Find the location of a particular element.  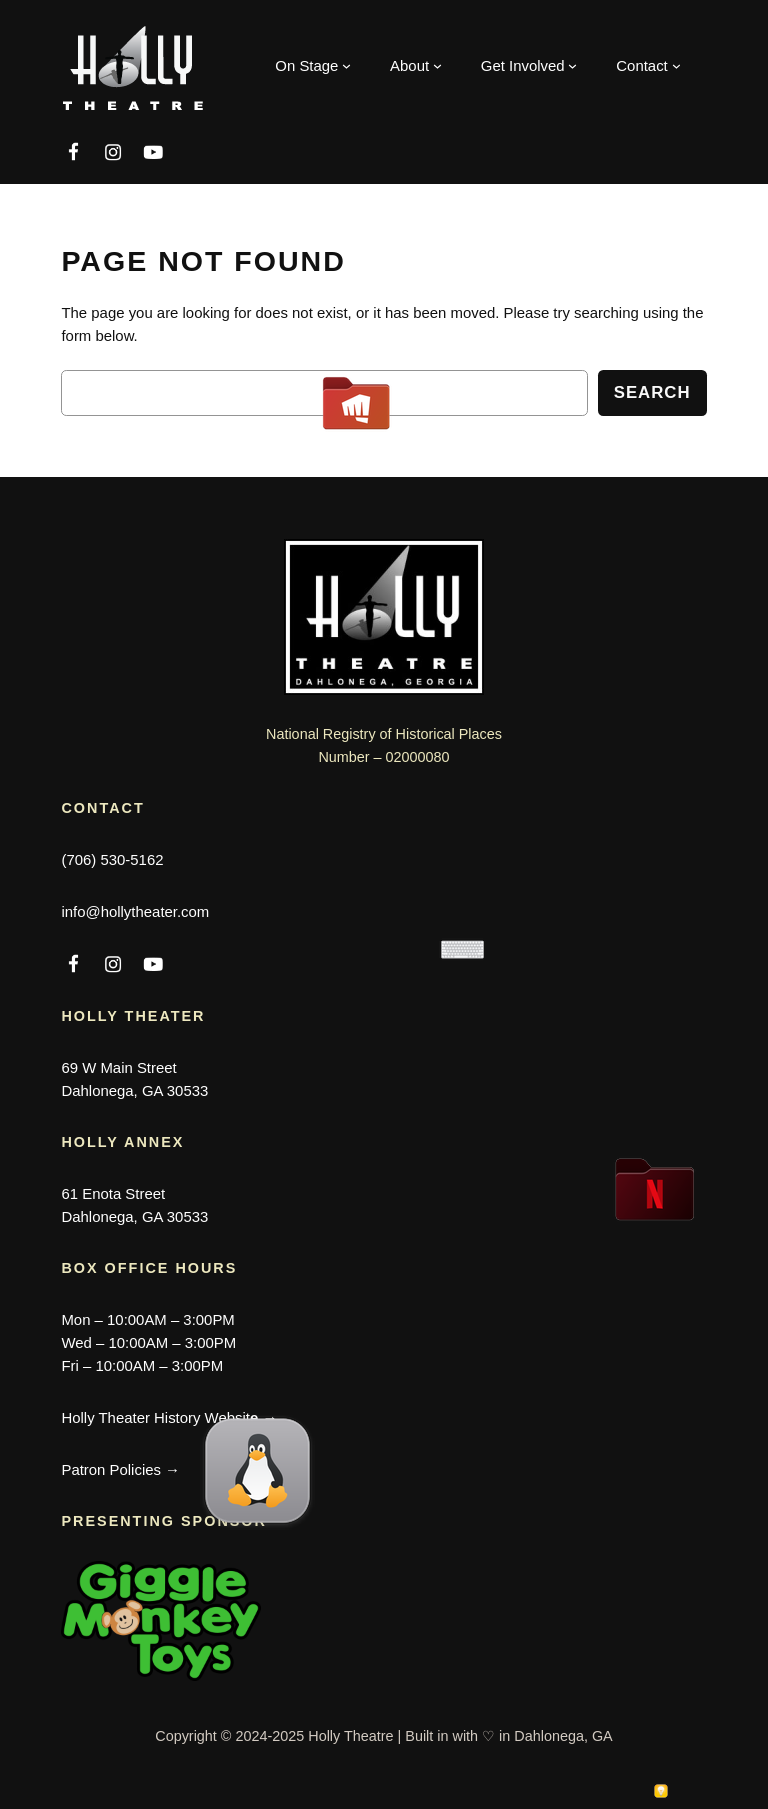

open riot games folder is located at coordinates (356, 405).